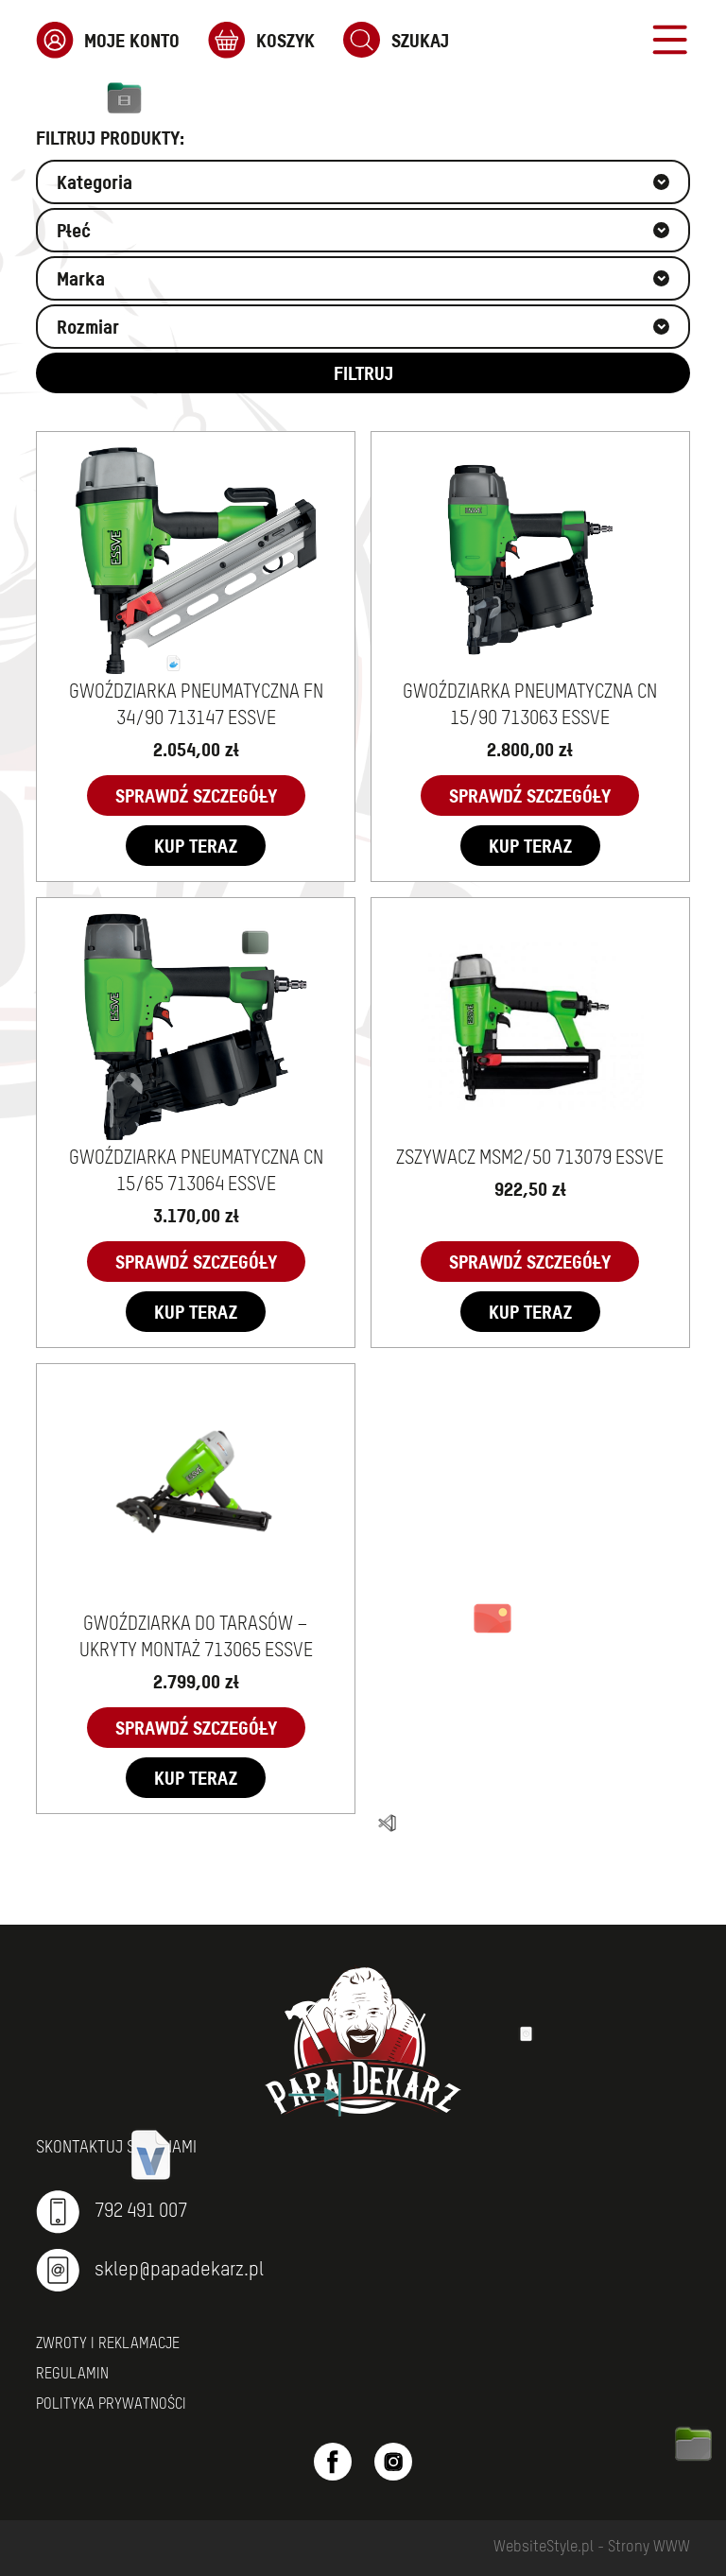 This screenshot has width=726, height=2576. I want to click on open folder containing files, so click(693, 2443).